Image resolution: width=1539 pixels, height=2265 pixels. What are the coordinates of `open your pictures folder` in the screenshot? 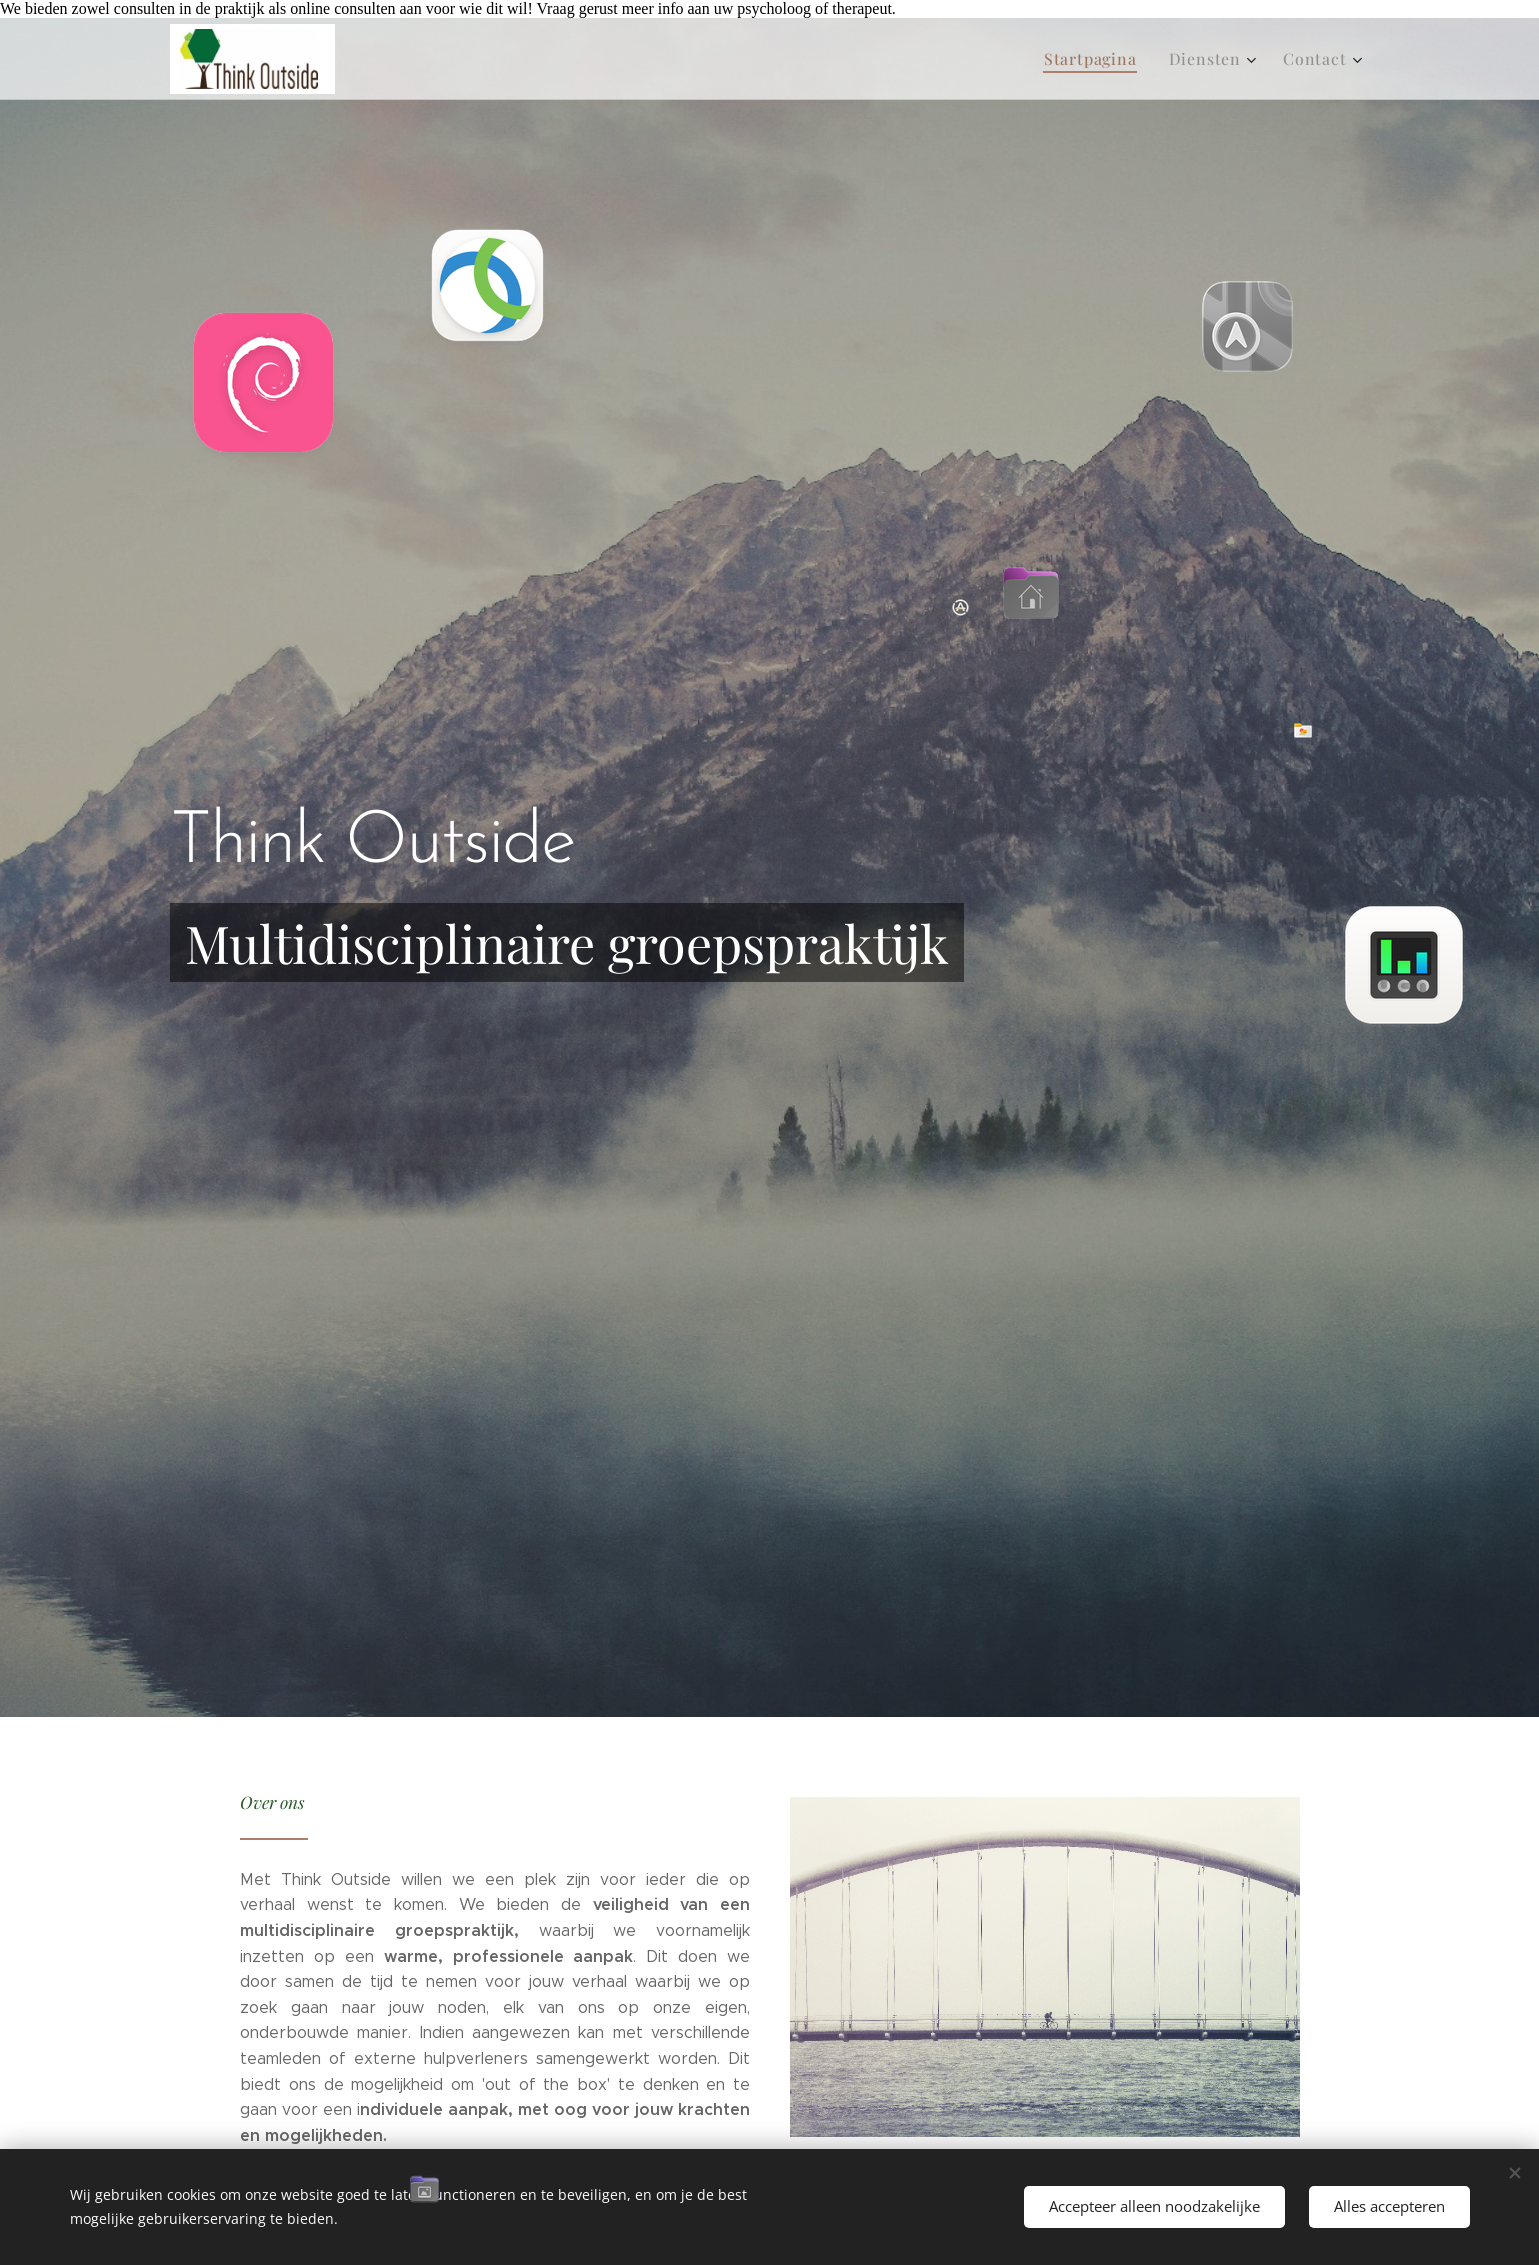 It's located at (424, 2188).